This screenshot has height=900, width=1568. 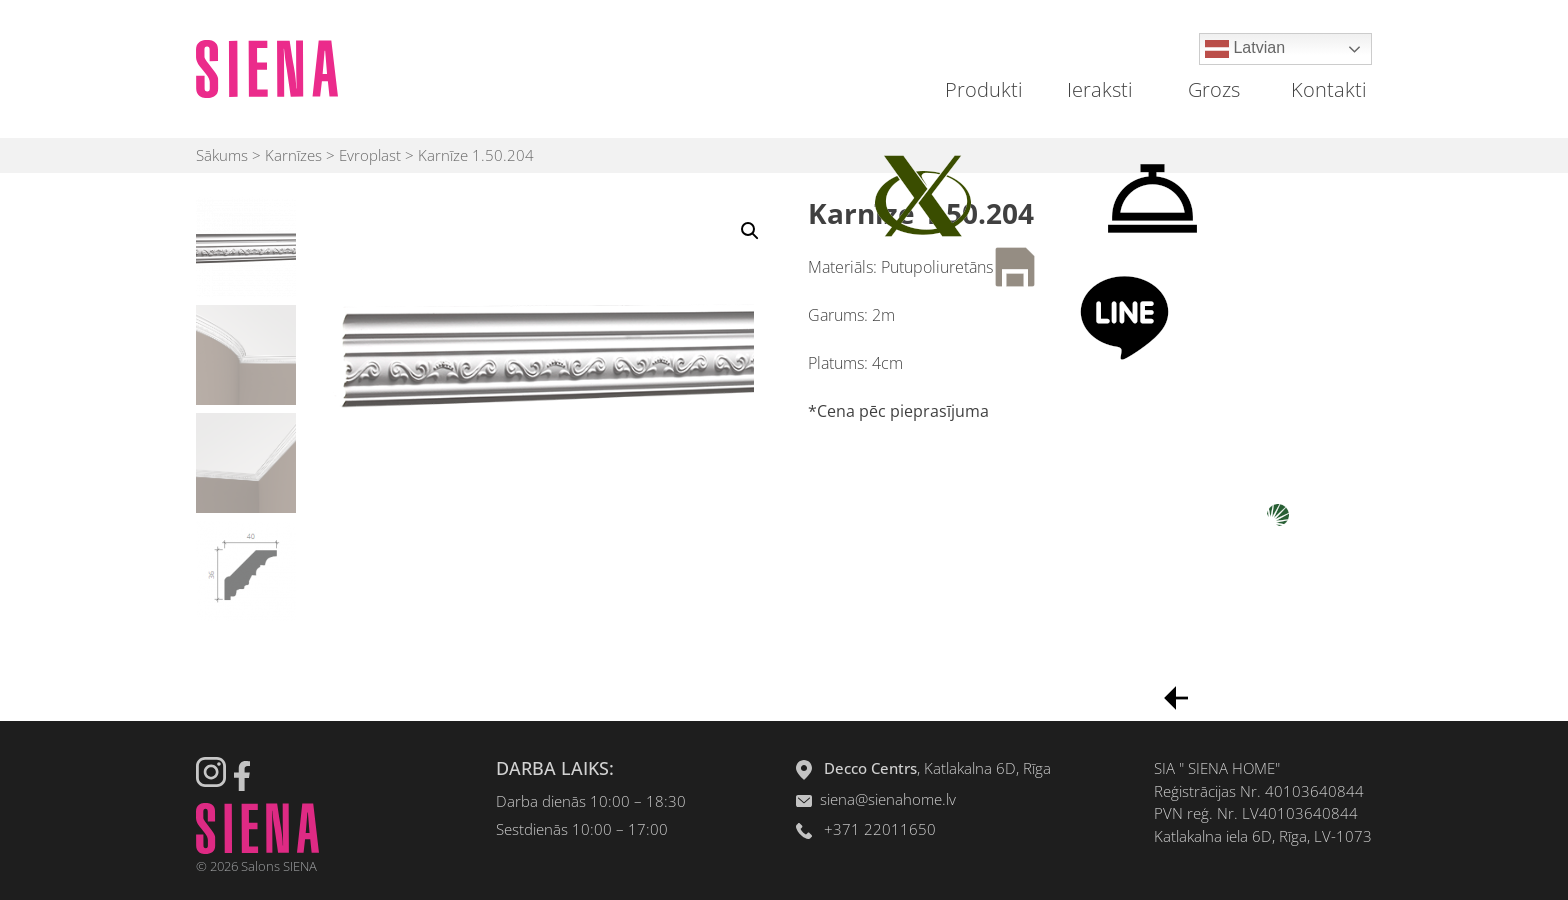 What do you see at coordinates (1278, 515) in the screenshot?
I see `apache solr search platform logo` at bounding box center [1278, 515].